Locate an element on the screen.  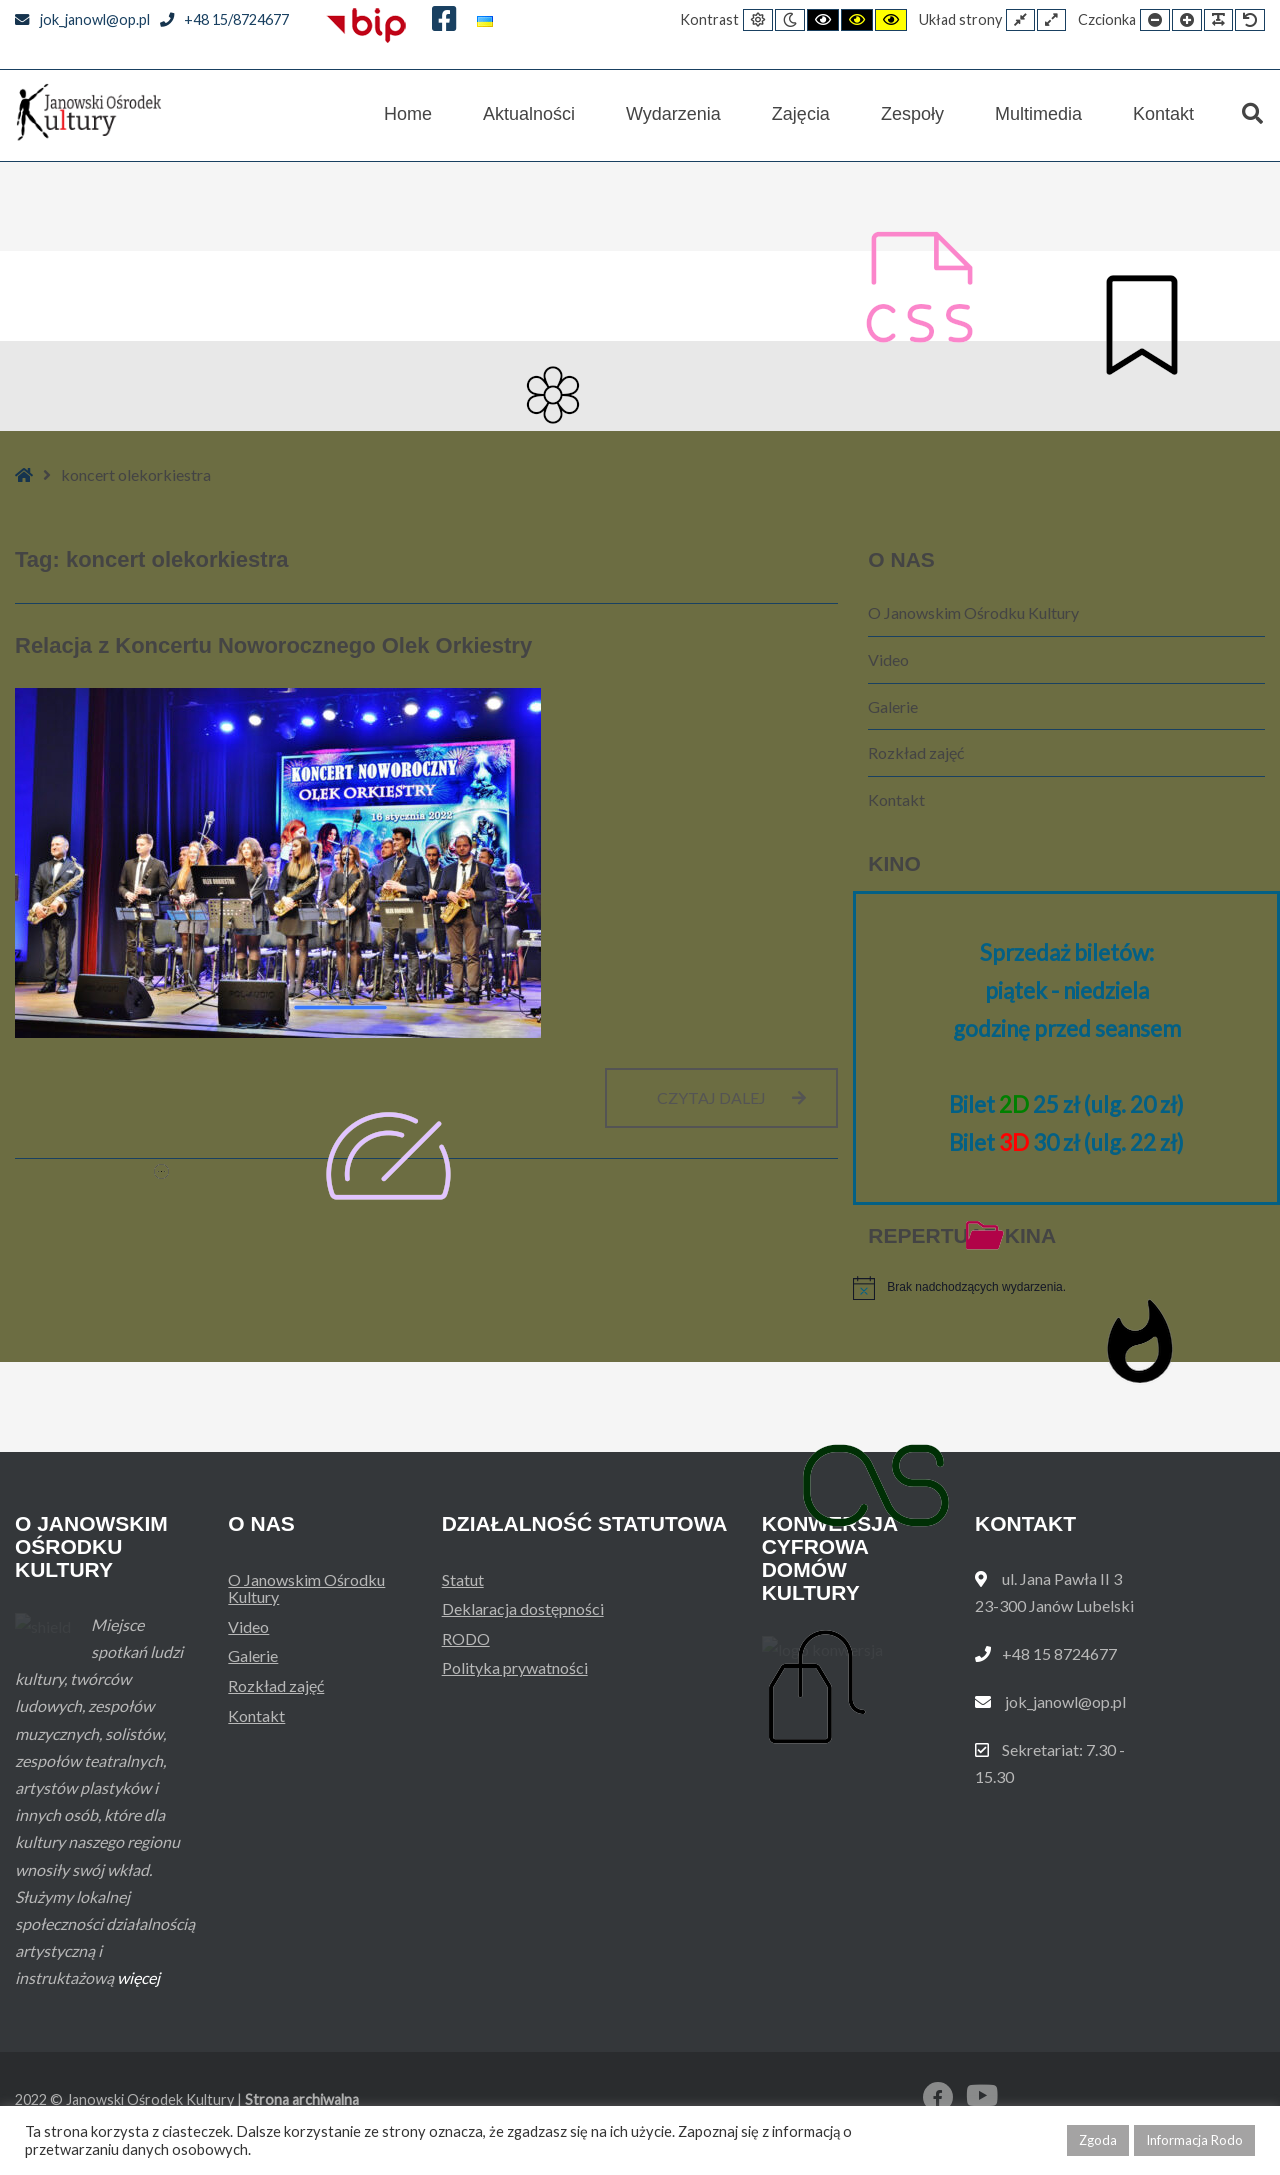
save item to bookmarks is located at coordinates (1142, 323).